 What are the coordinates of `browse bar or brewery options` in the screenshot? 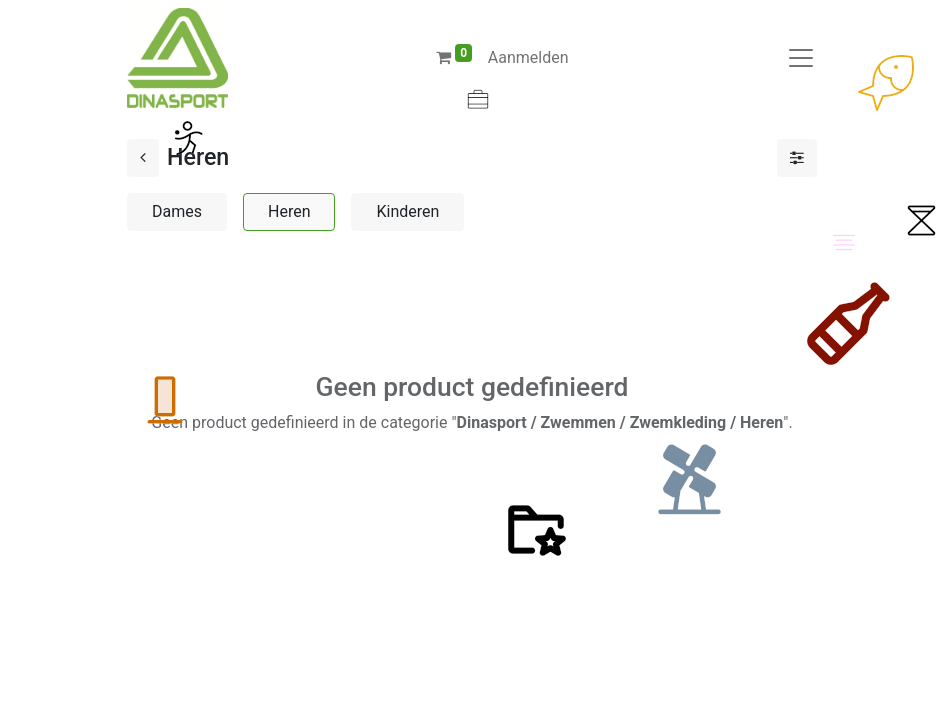 It's located at (847, 325).